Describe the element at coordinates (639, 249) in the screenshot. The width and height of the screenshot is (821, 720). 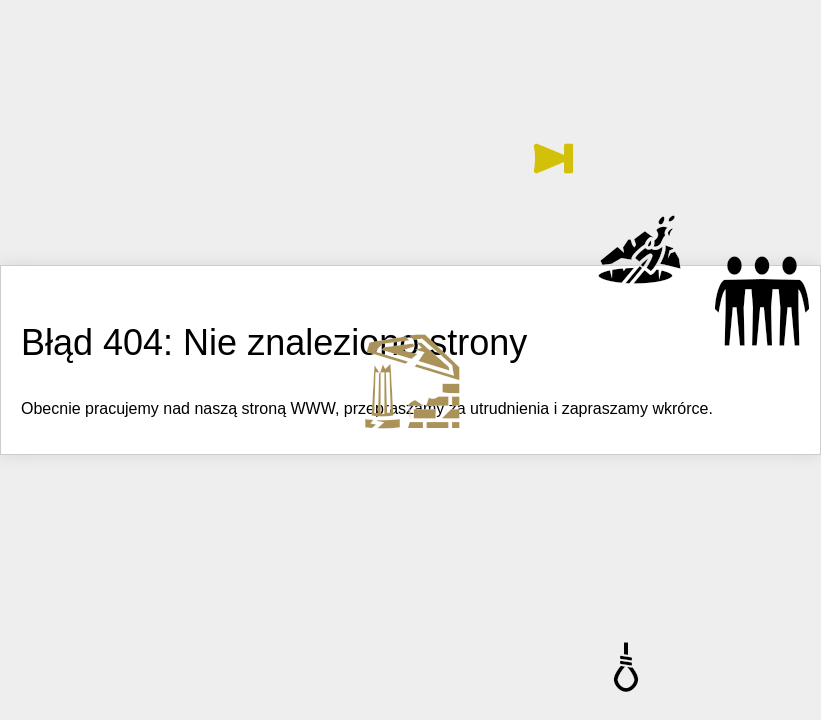
I see `dig or excavate in a game` at that location.